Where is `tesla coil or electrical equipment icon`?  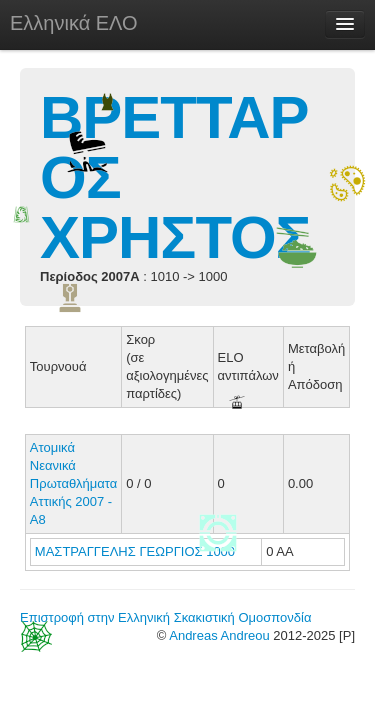 tesla coil or electrical equipment icon is located at coordinates (70, 298).